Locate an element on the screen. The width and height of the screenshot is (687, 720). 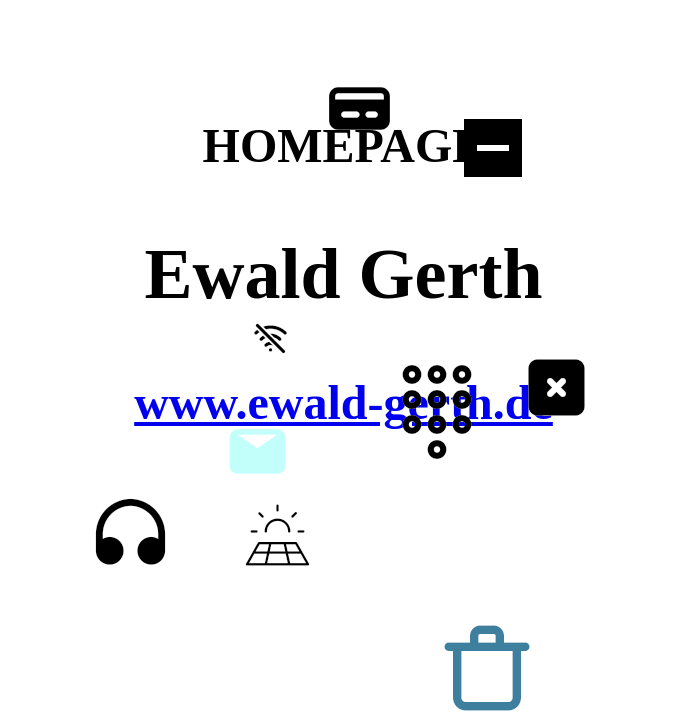
indicates partial selection in a group of items is located at coordinates (493, 148).